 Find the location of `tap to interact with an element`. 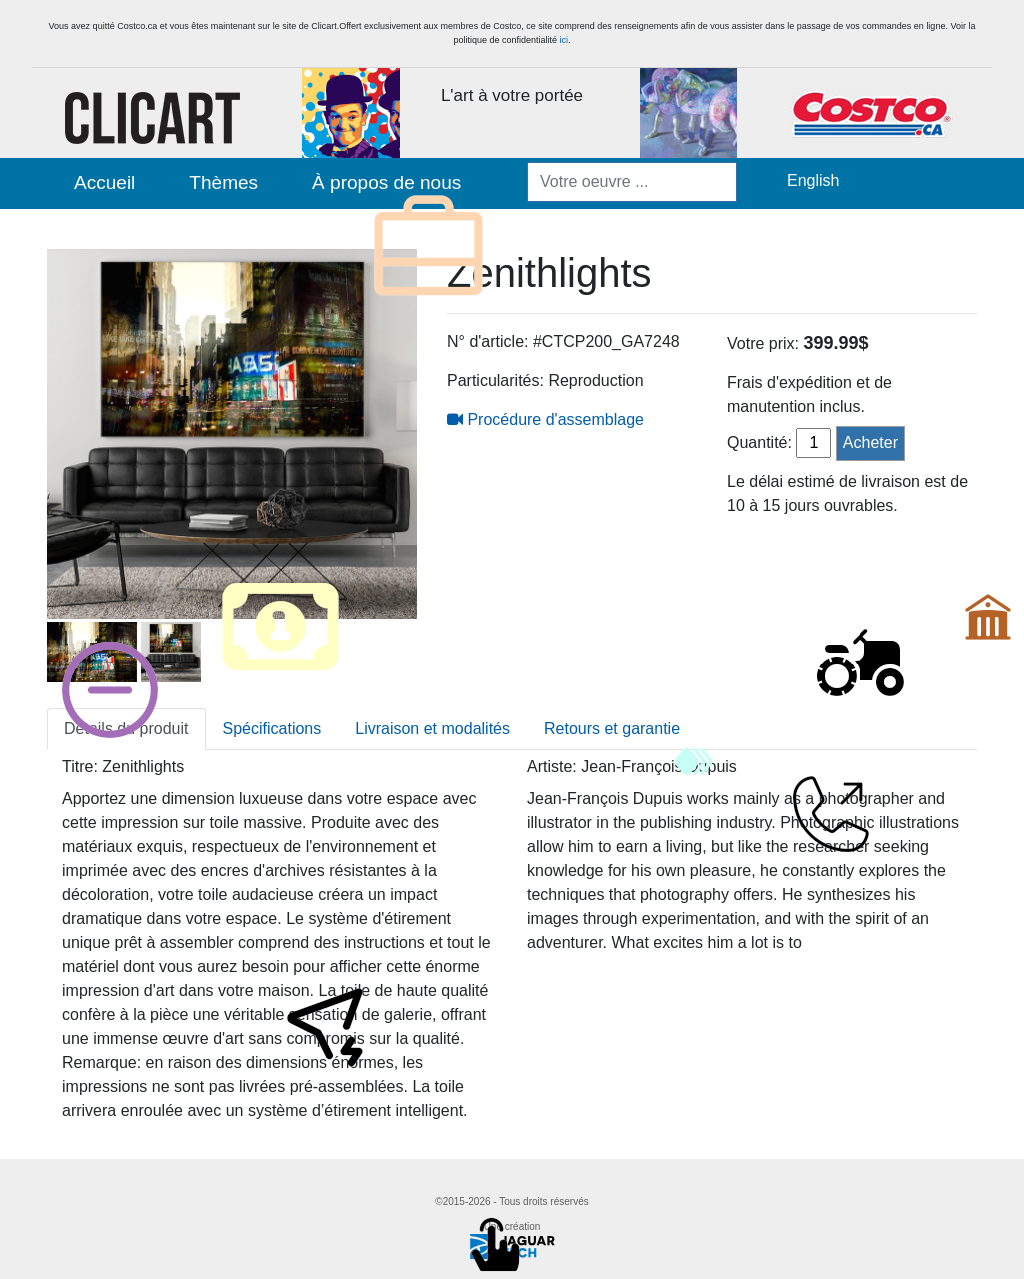

tap to interact with an element is located at coordinates (495, 1245).